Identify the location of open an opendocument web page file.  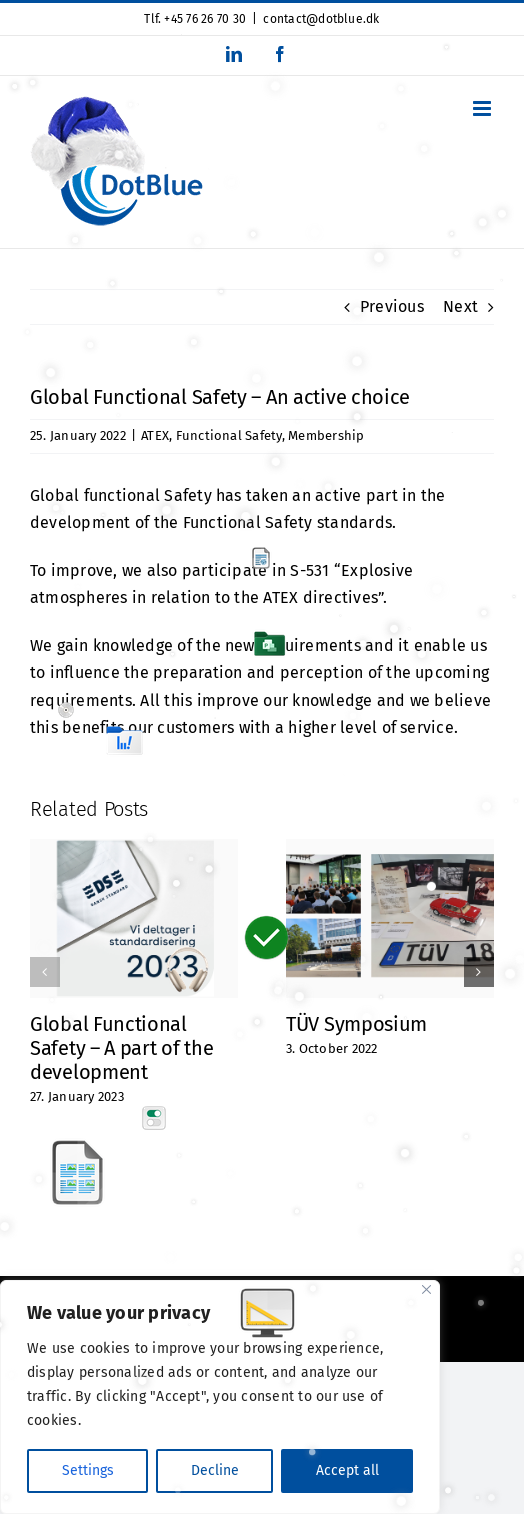
(261, 558).